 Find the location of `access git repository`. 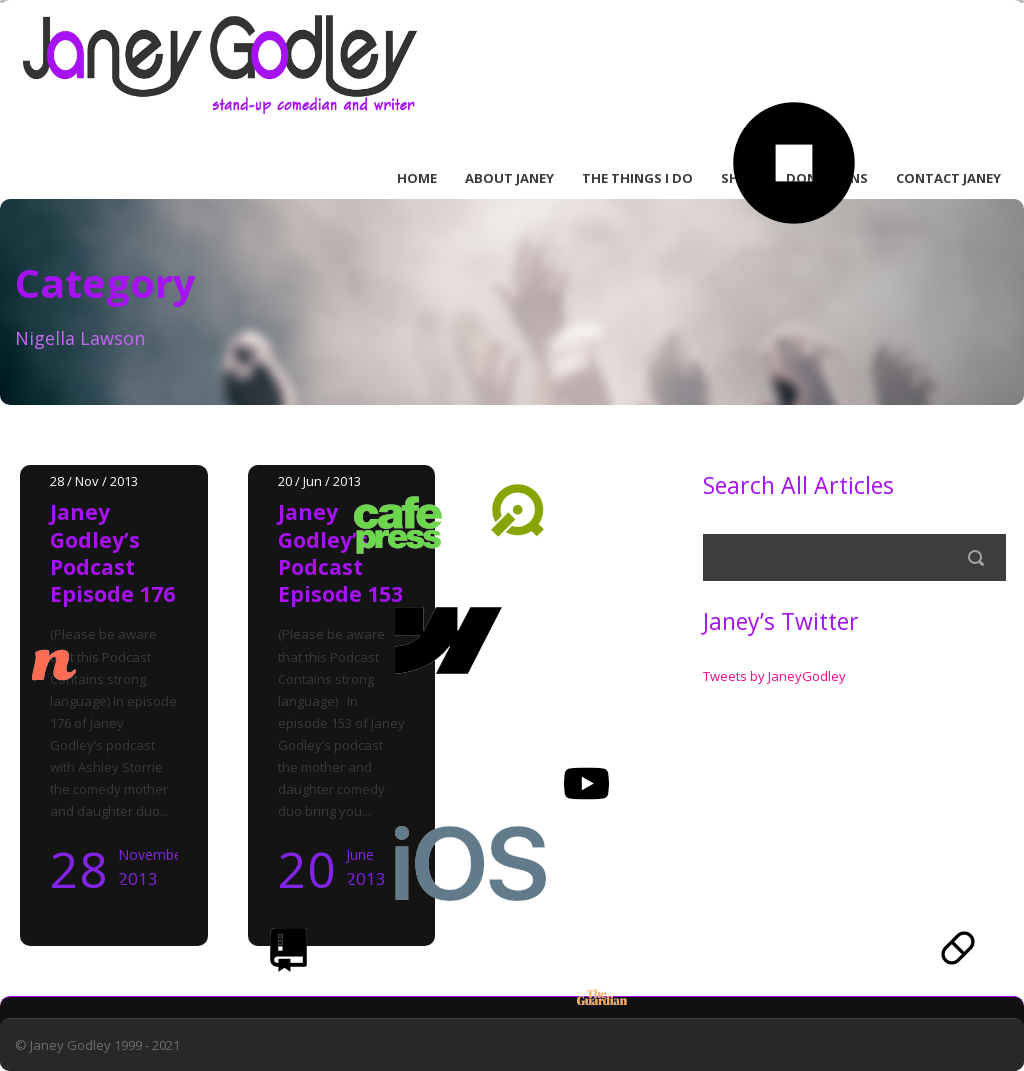

access git repository is located at coordinates (288, 948).